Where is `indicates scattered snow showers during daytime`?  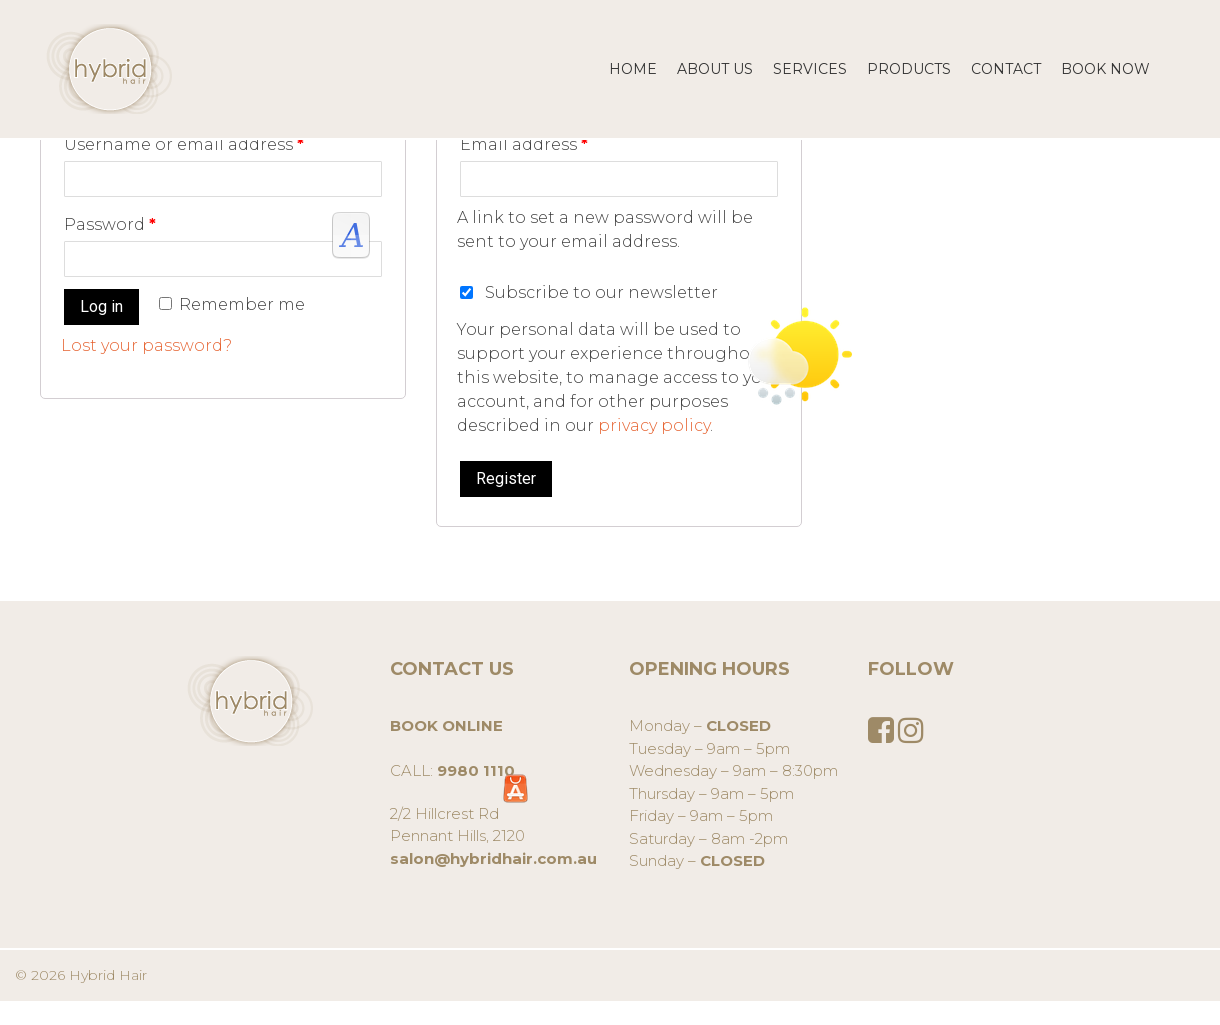 indicates scattered snow showers during daytime is located at coordinates (800, 356).